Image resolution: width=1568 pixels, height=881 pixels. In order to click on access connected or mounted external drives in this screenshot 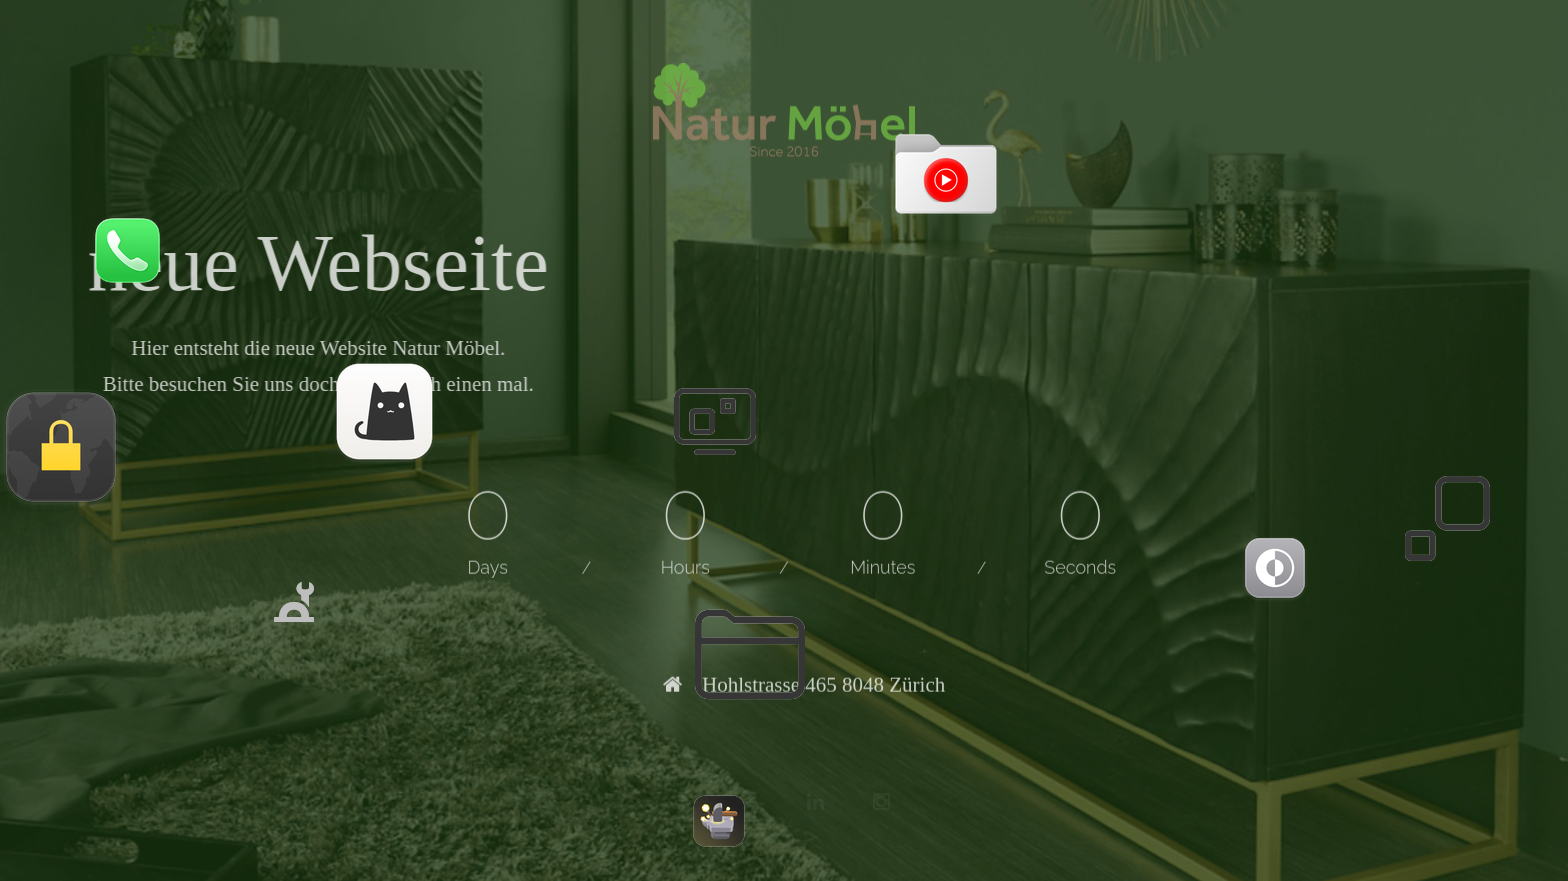, I will do `click(1447, 518)`.